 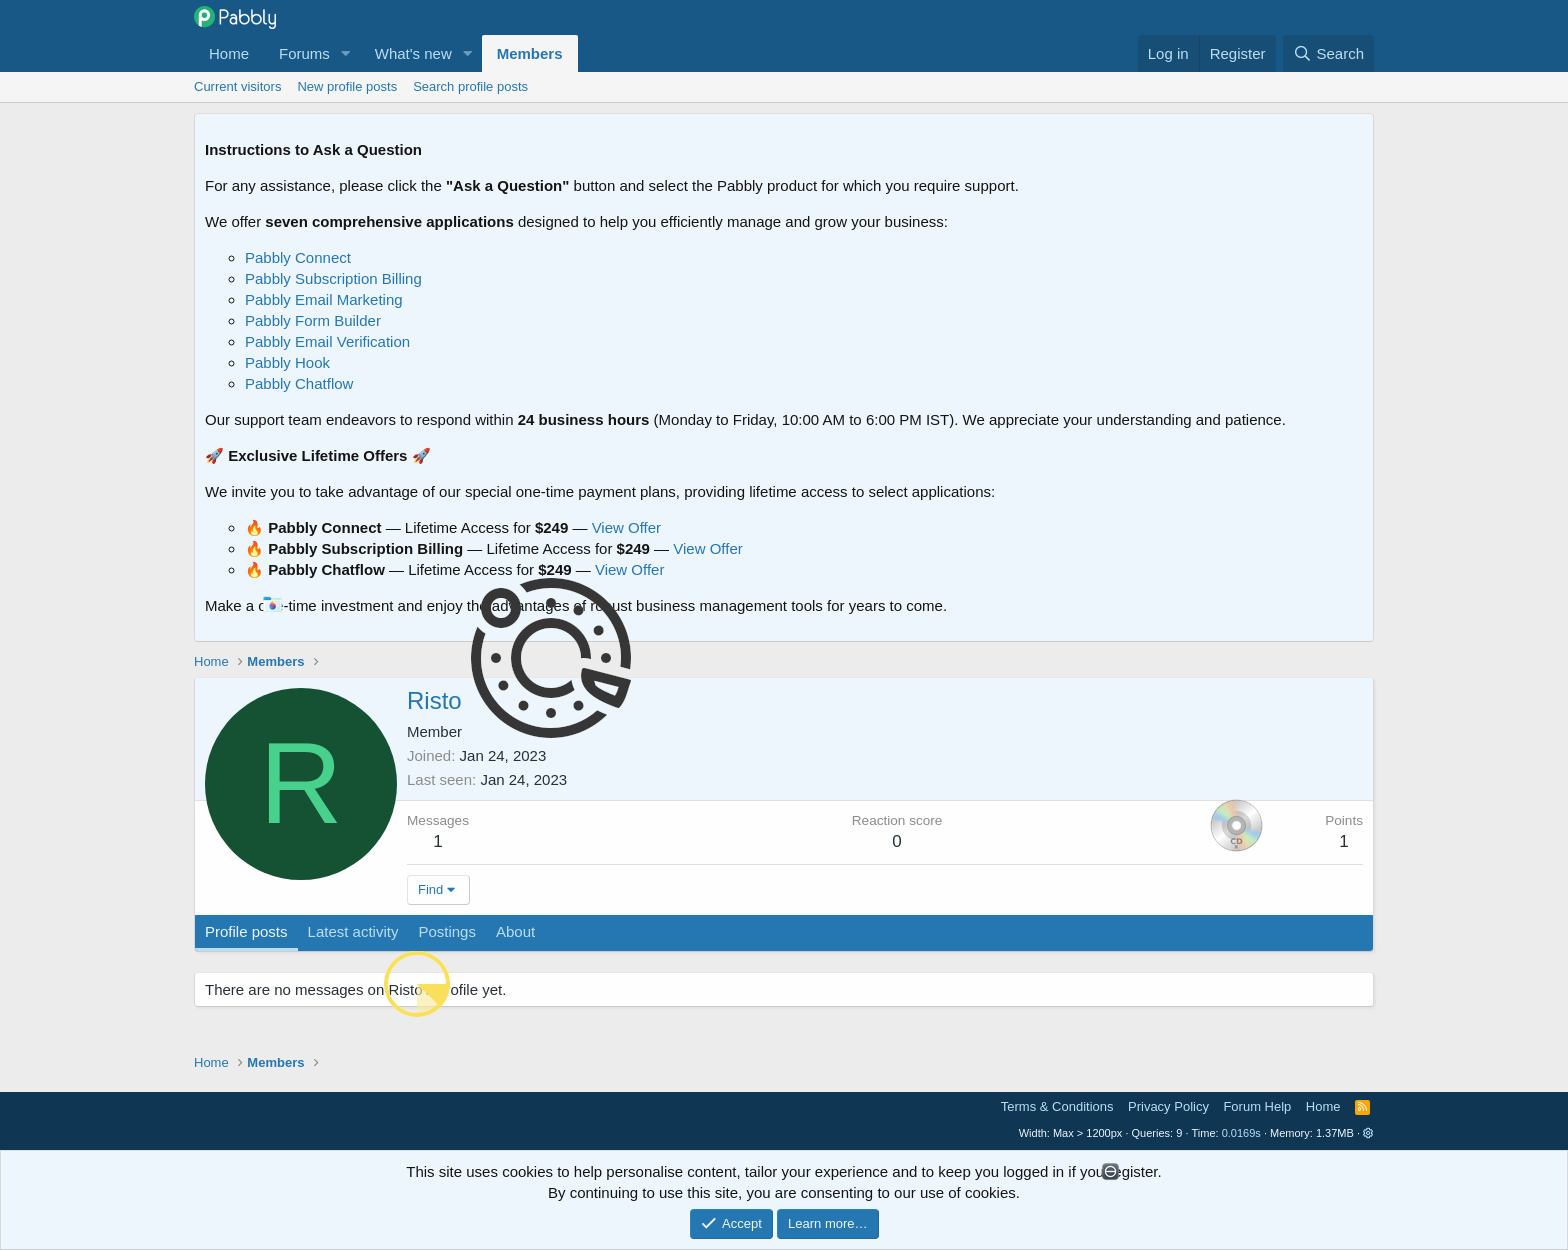 I want to click on open folder containing paint or art application files, so click(x=272, y=604).